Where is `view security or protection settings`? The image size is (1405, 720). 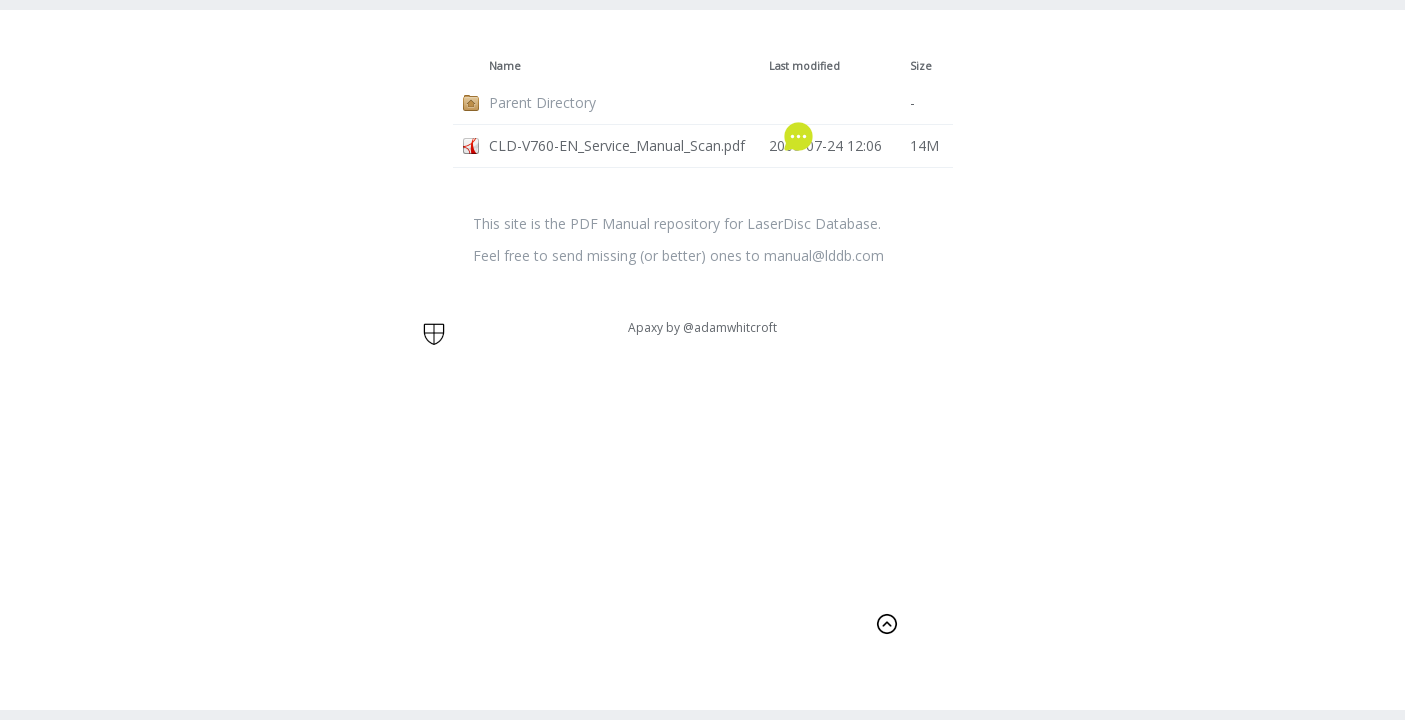 view security or protection settings is located at coordinates (434, 333).